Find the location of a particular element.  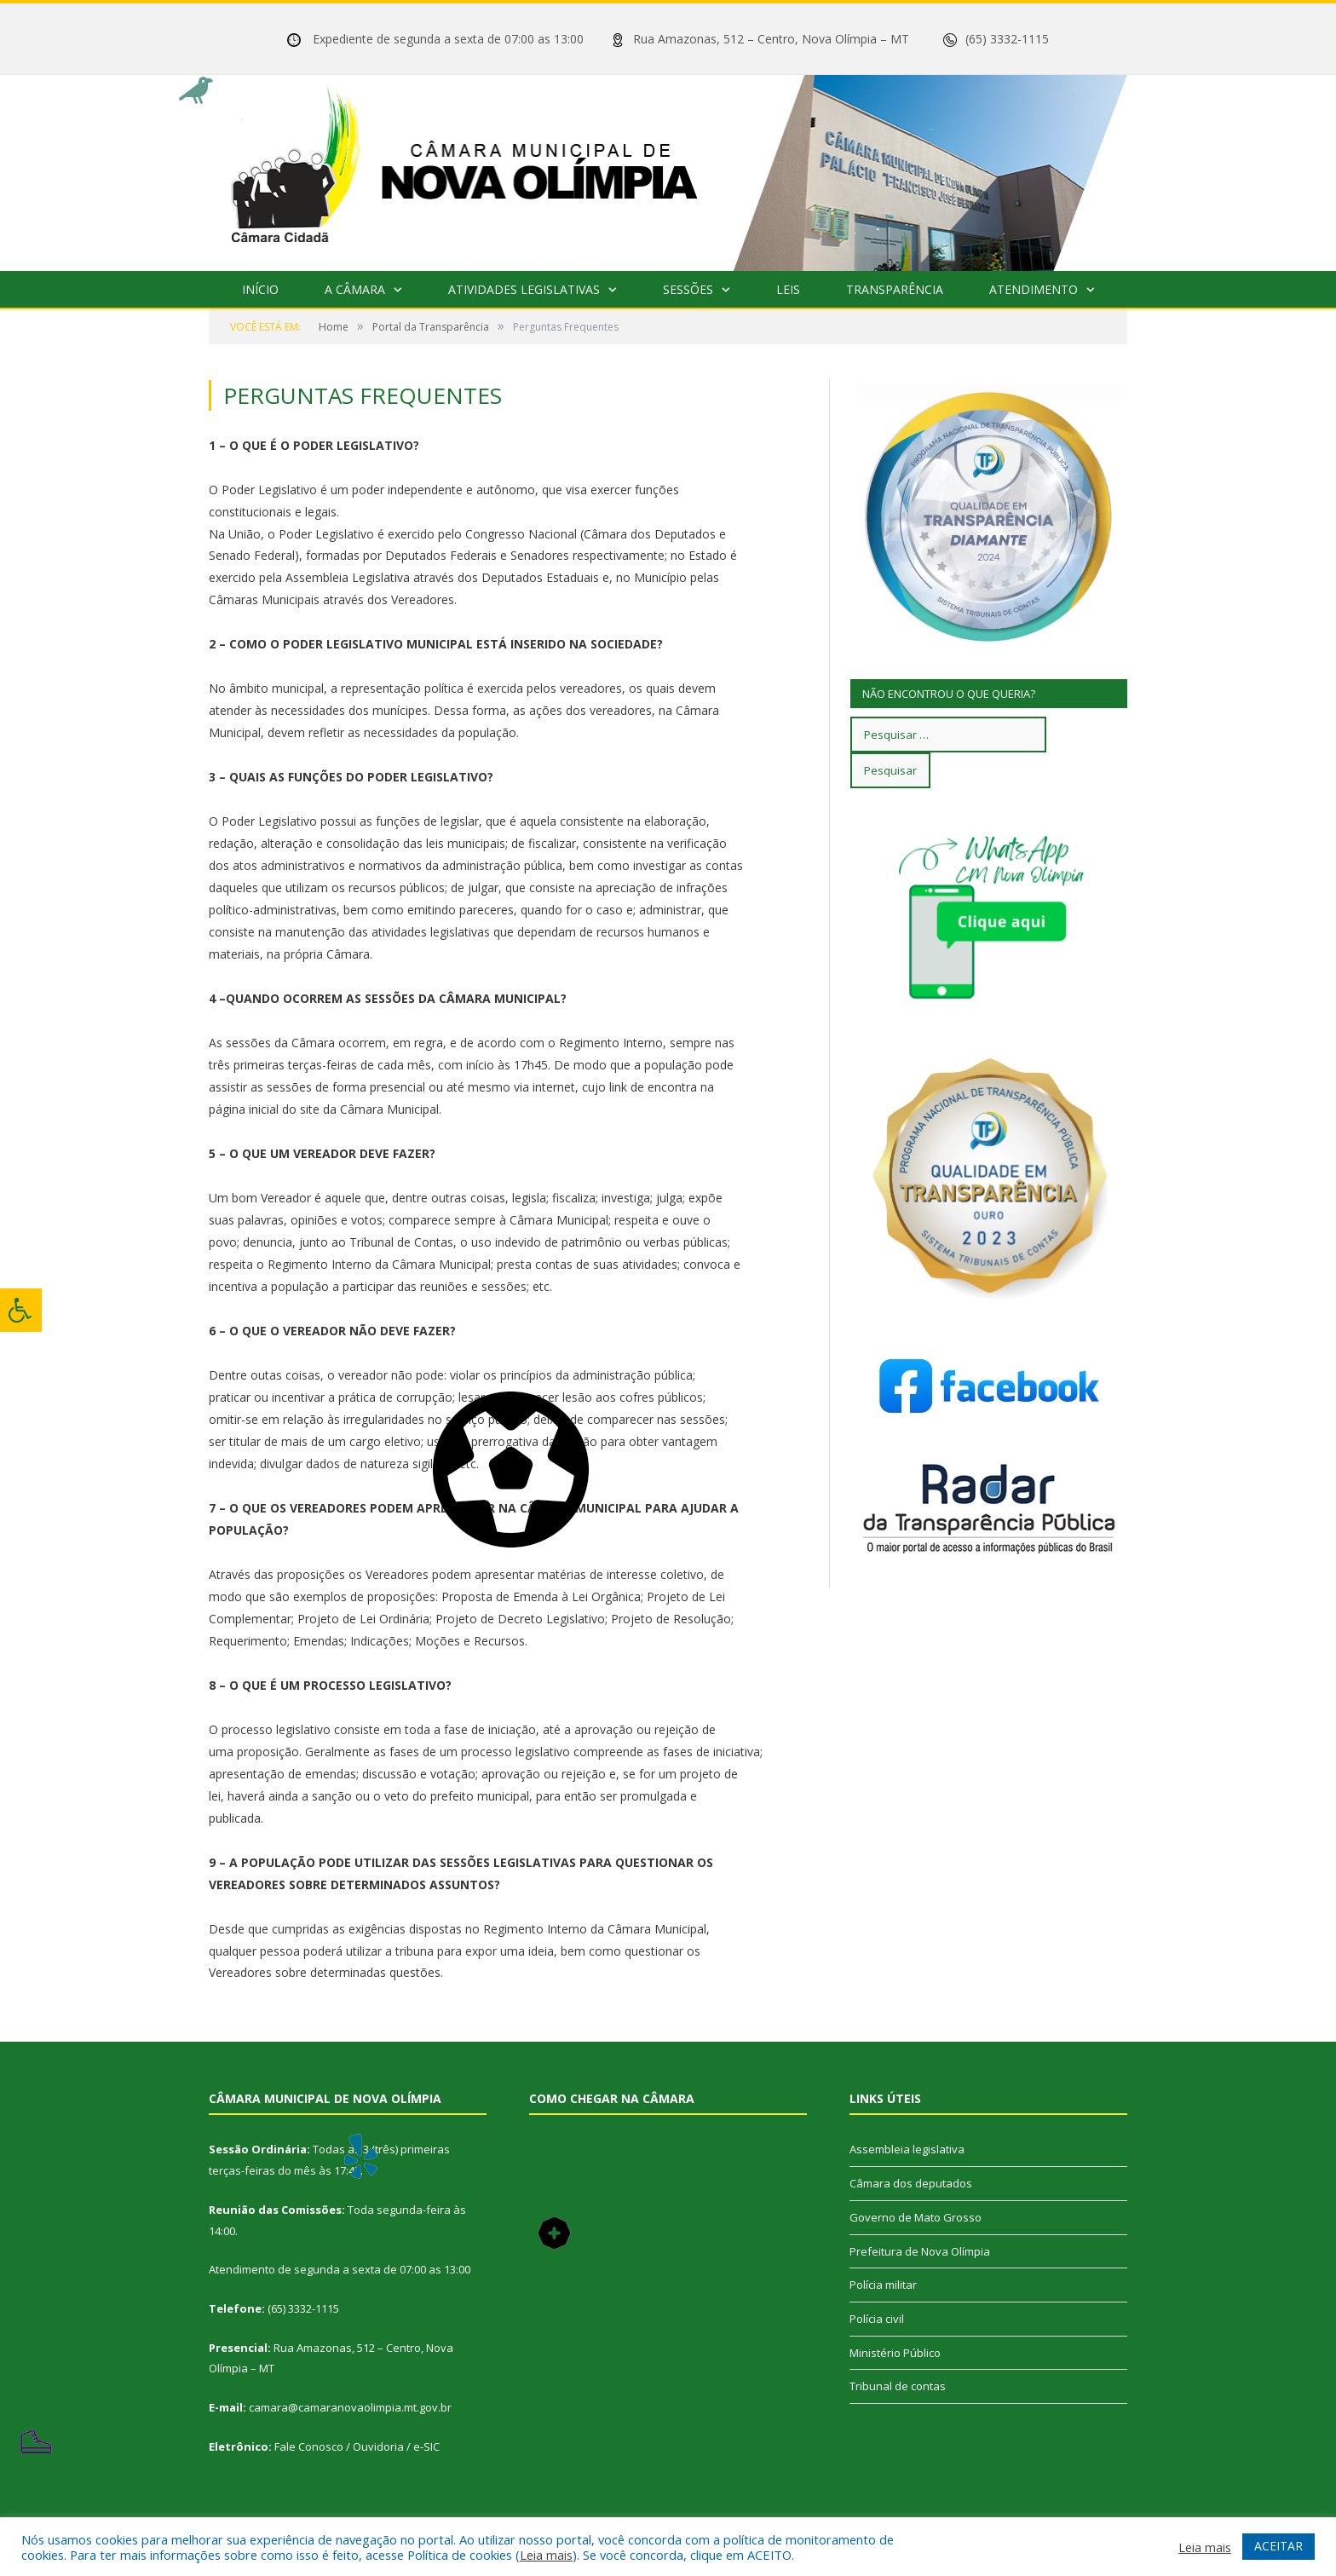

browse footwear or shoe products is located at coordinates (34, 2442).